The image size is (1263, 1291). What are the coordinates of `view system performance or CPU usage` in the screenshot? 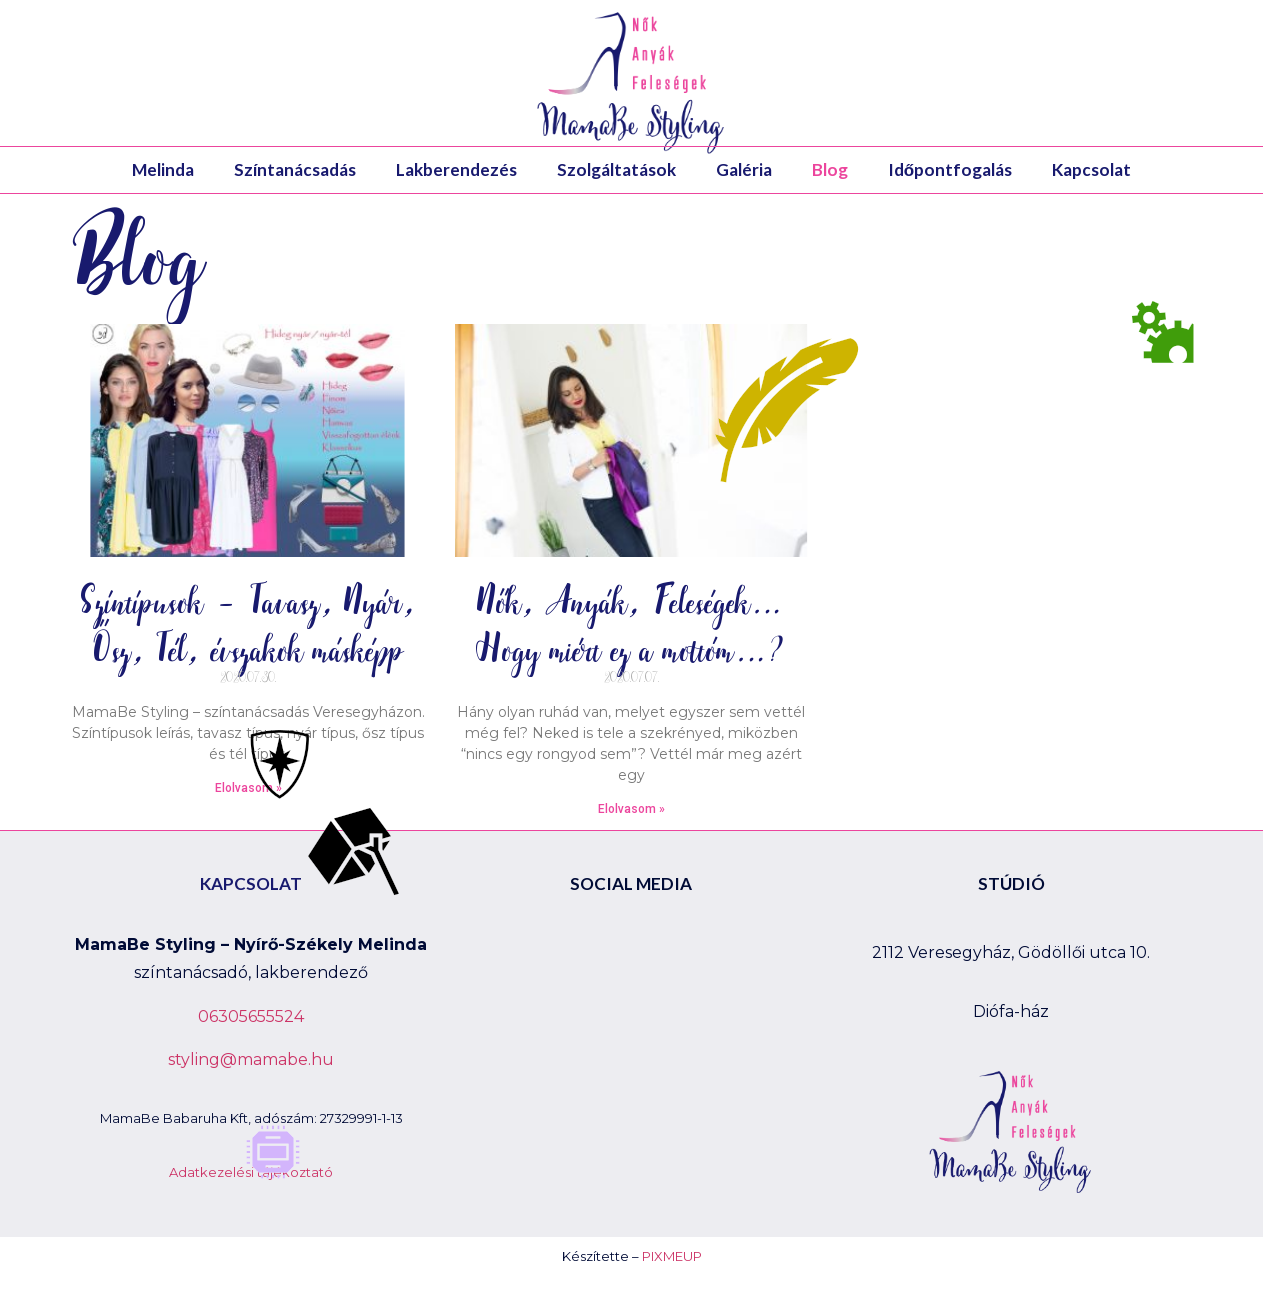 It's located at (273, 1152).